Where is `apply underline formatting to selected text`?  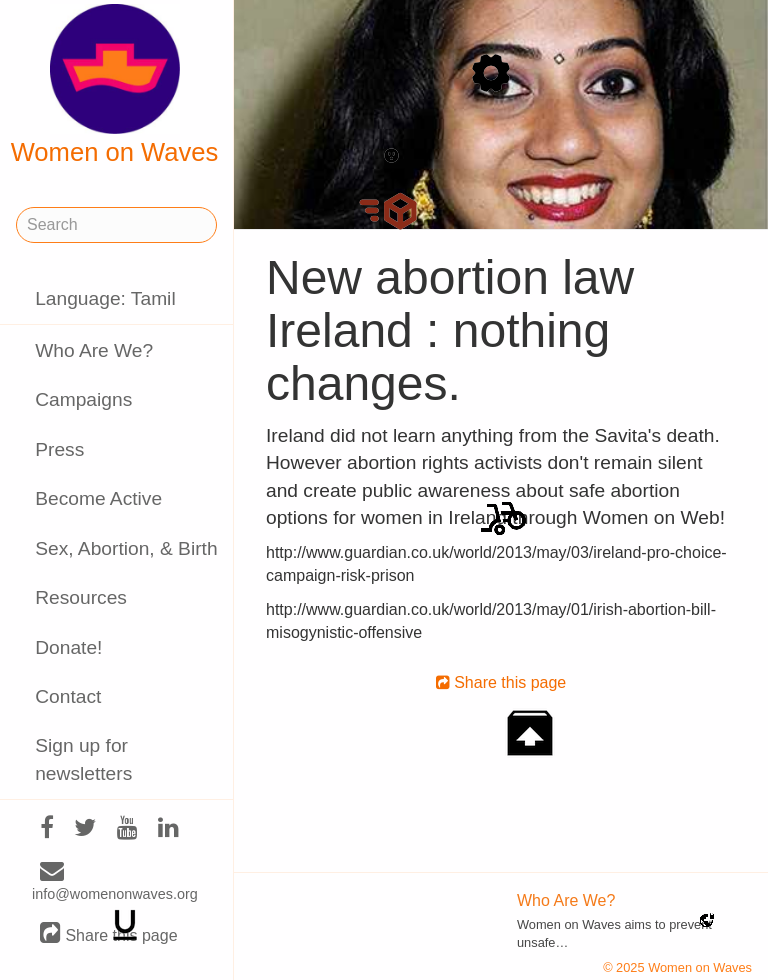
apply underline formatting to selected text is located at coordinates (125, 925).